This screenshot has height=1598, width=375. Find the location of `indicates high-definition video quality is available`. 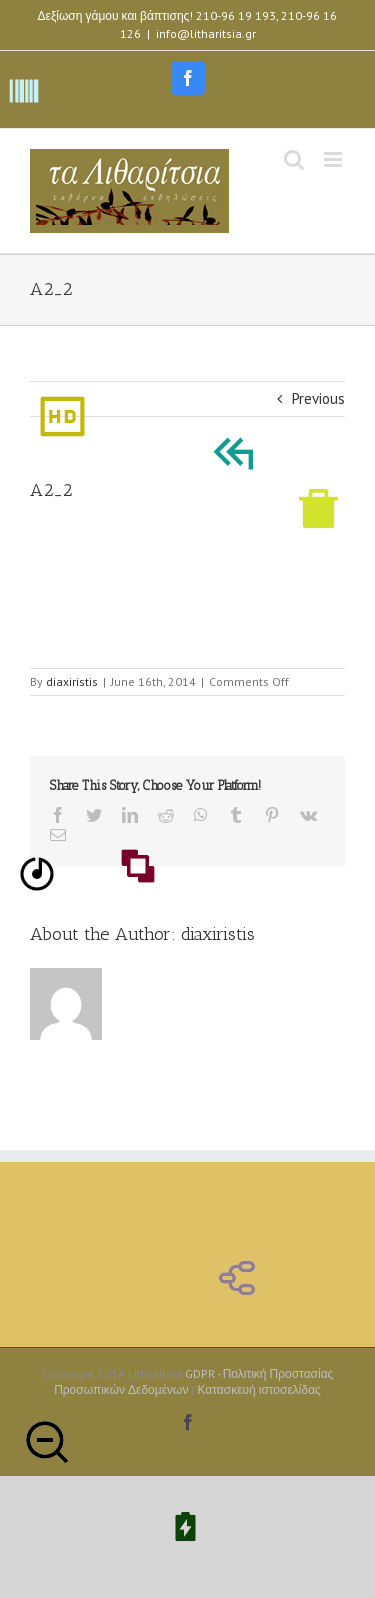

indicates high-definition video quality is available is located at coordinates (62, 416).